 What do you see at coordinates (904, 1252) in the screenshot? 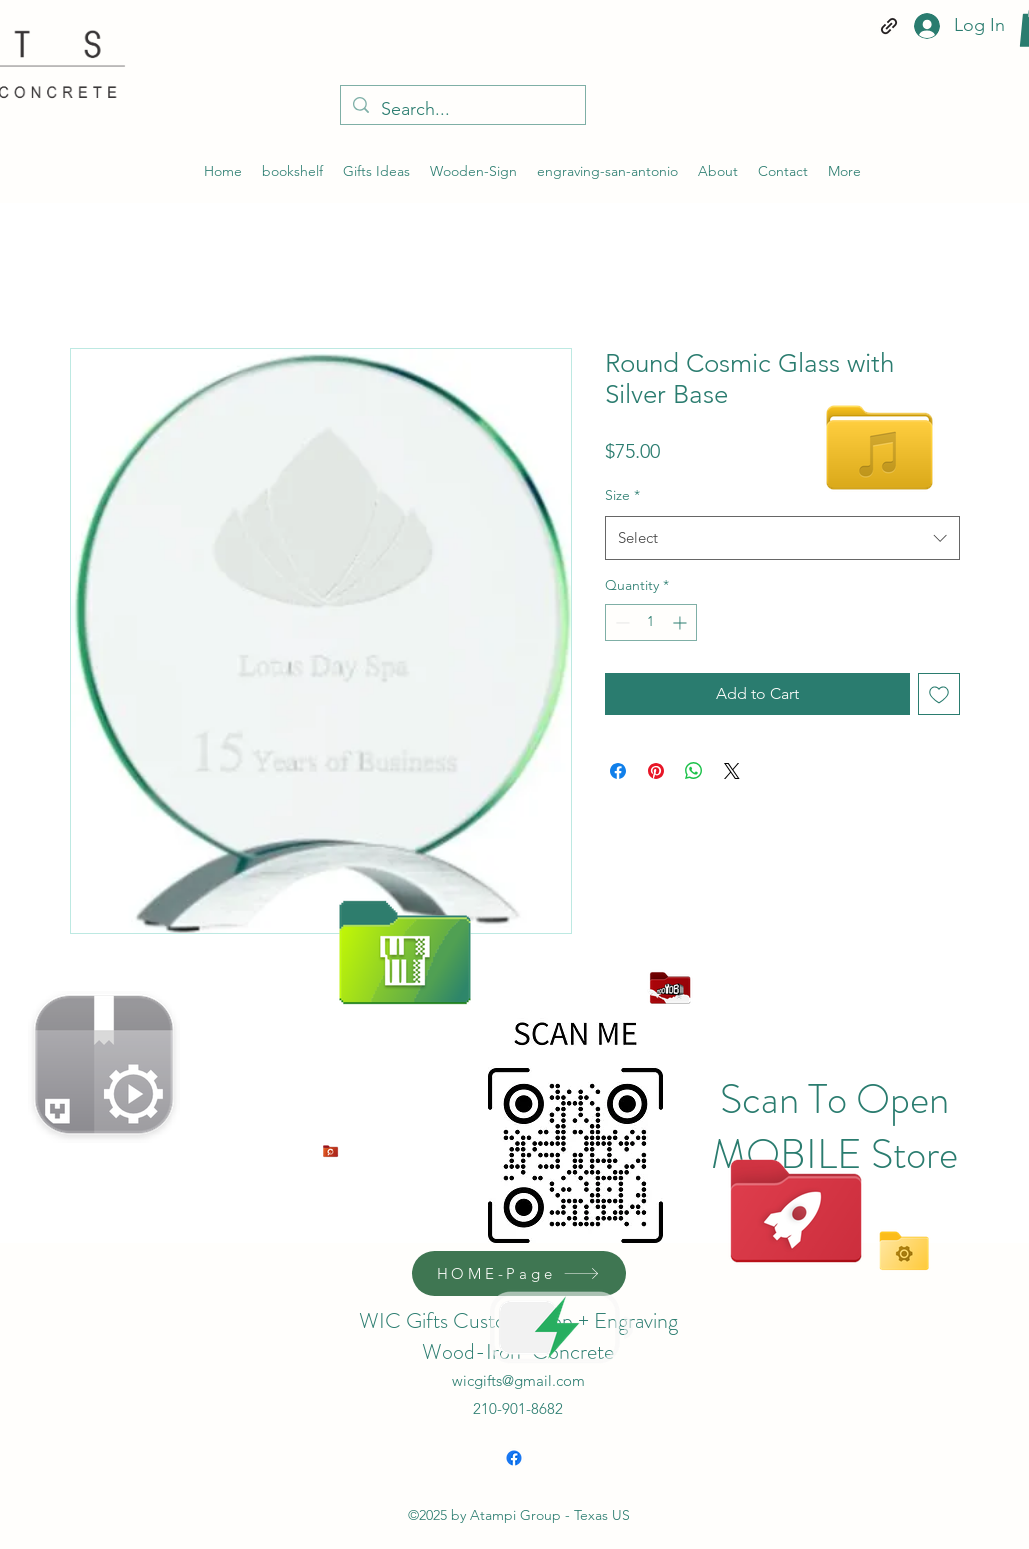
I see `open folder settings or configuration options` at bounding box center [904, 1252].